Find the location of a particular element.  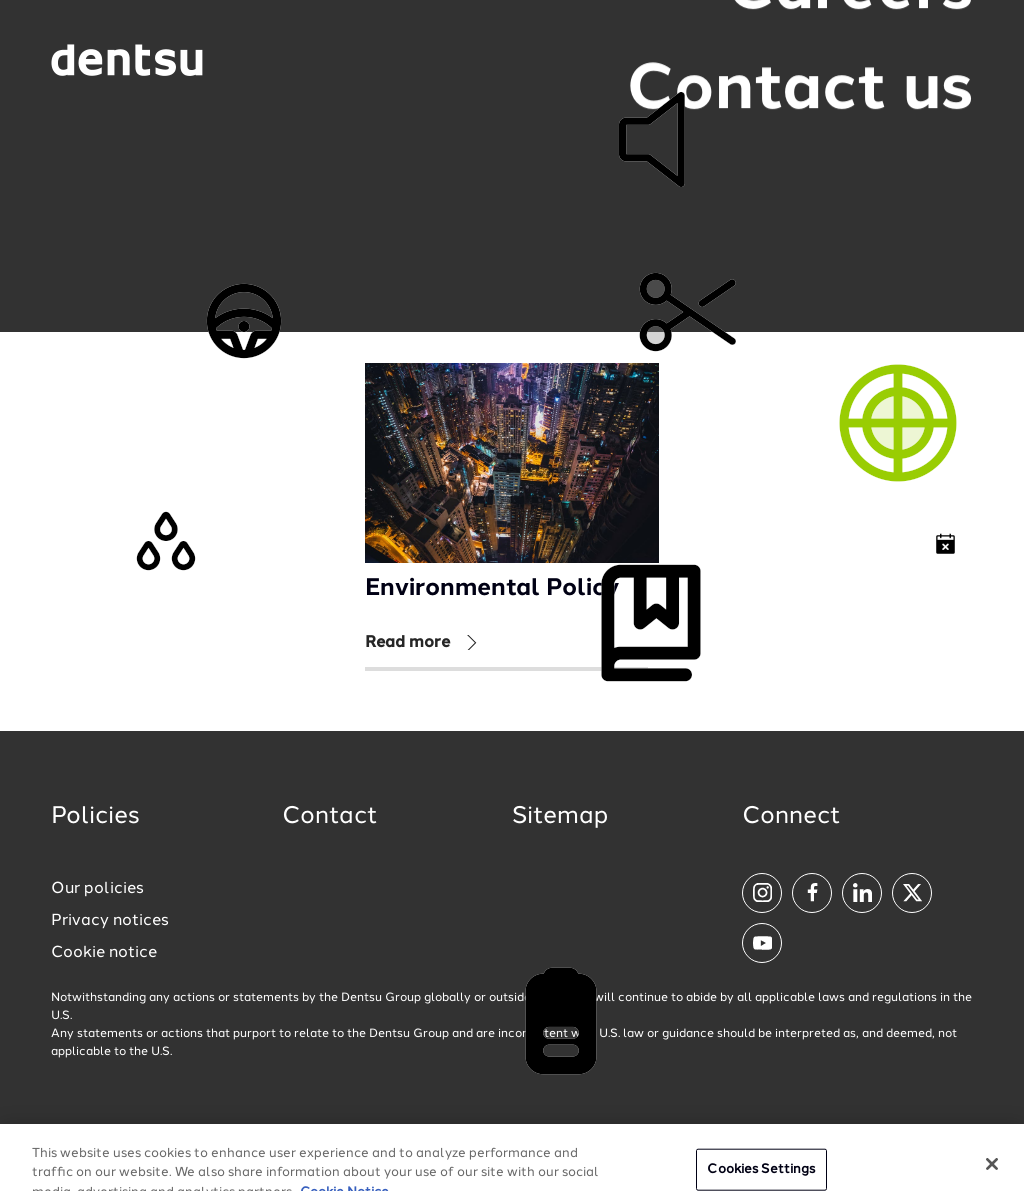

adjust humidity settings is located at coordinates (166, 541).